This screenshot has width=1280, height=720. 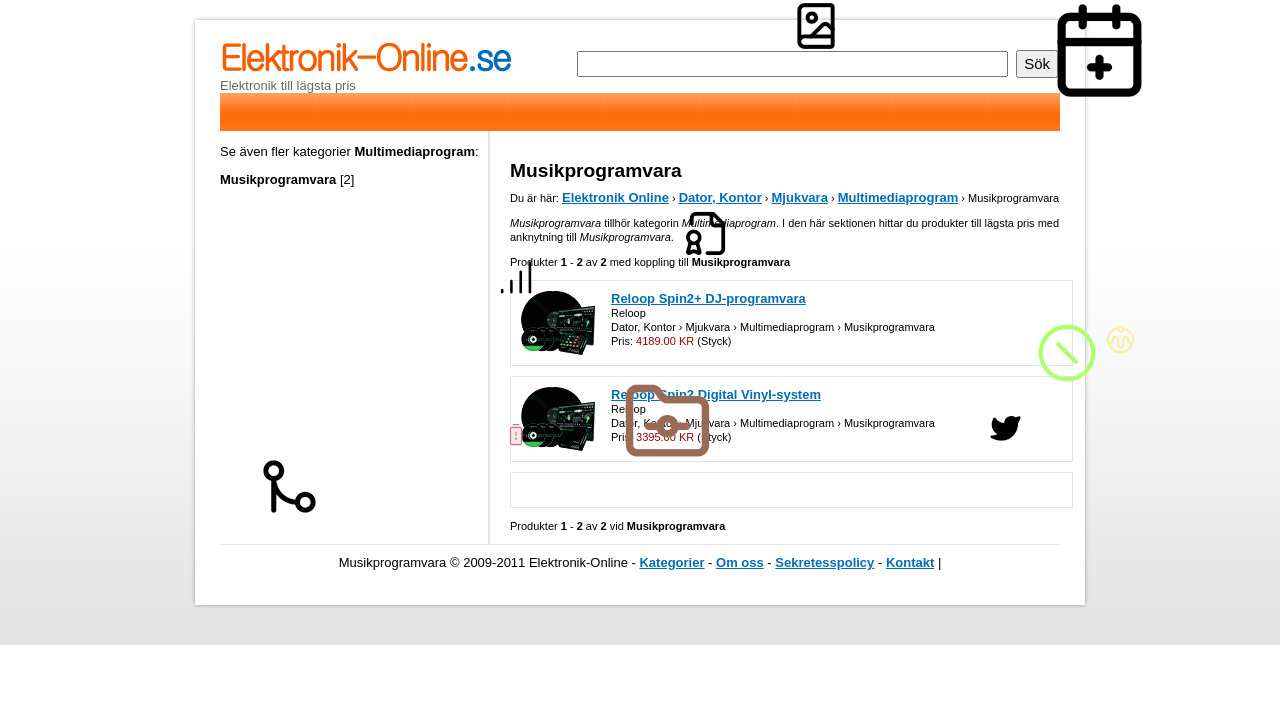 What do you see at coordinates (516, 435) in the screenshot?
I see `indicates low battery warning` at bounding box center [516, 435].